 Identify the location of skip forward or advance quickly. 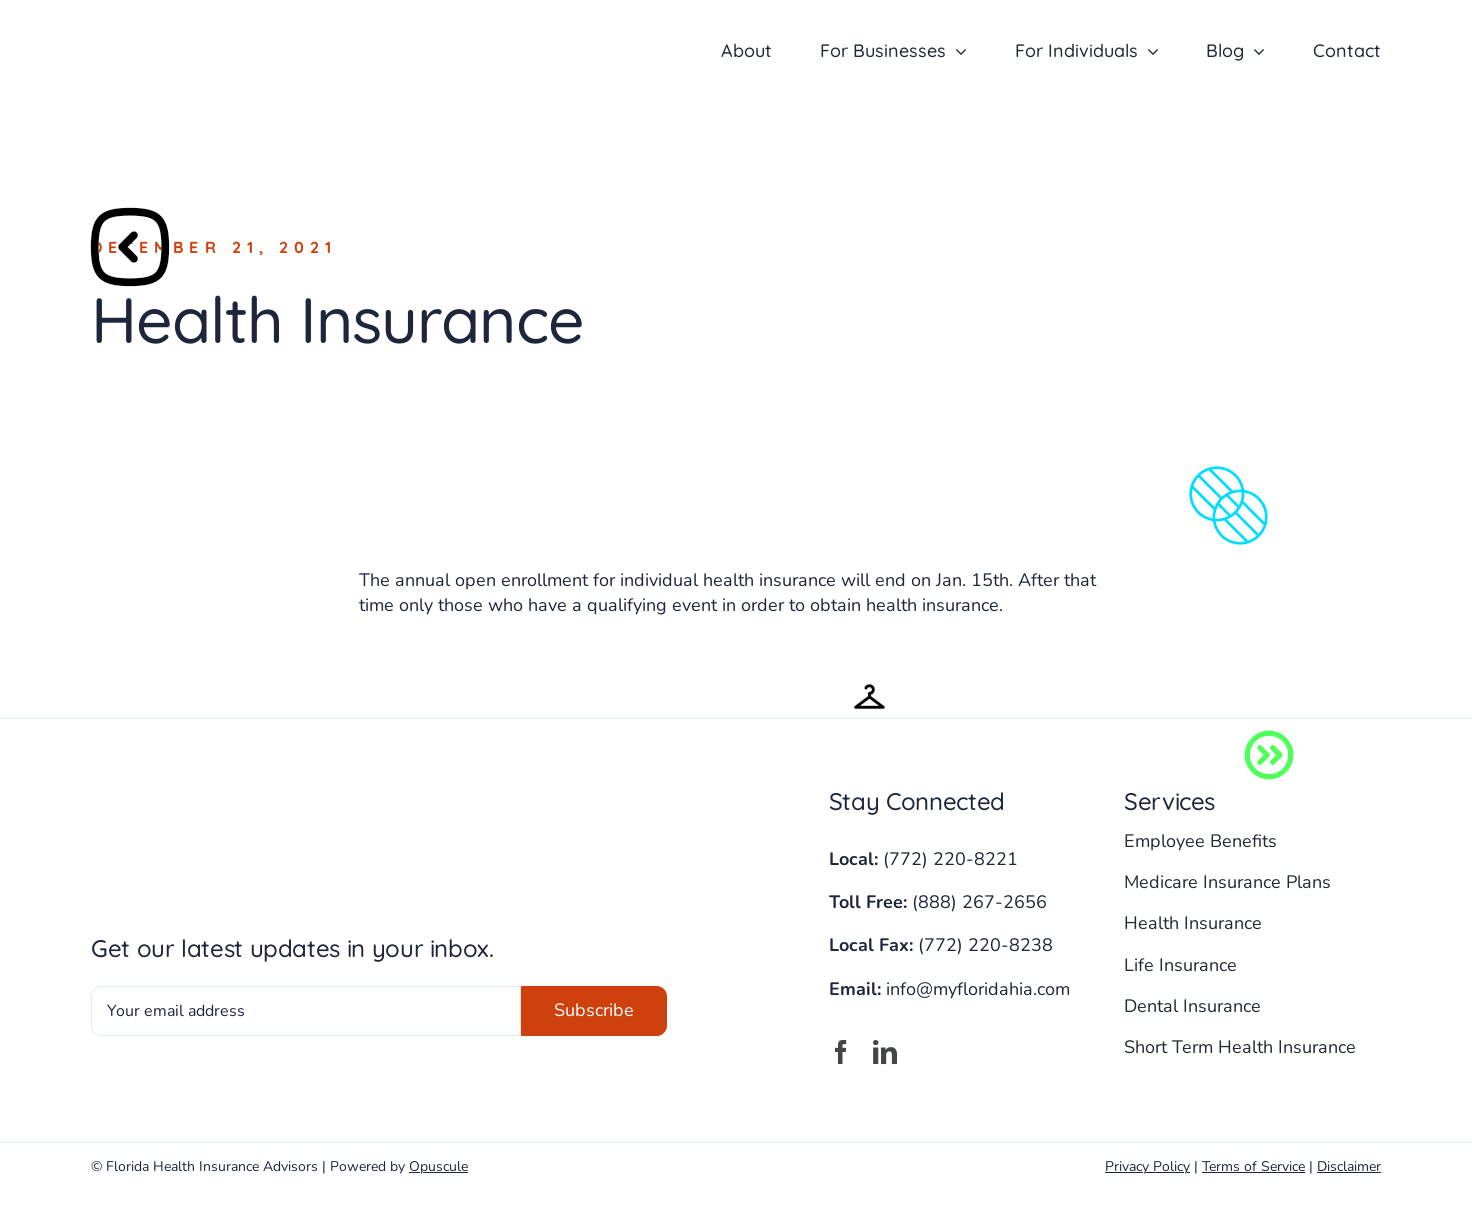
(1269, 755).